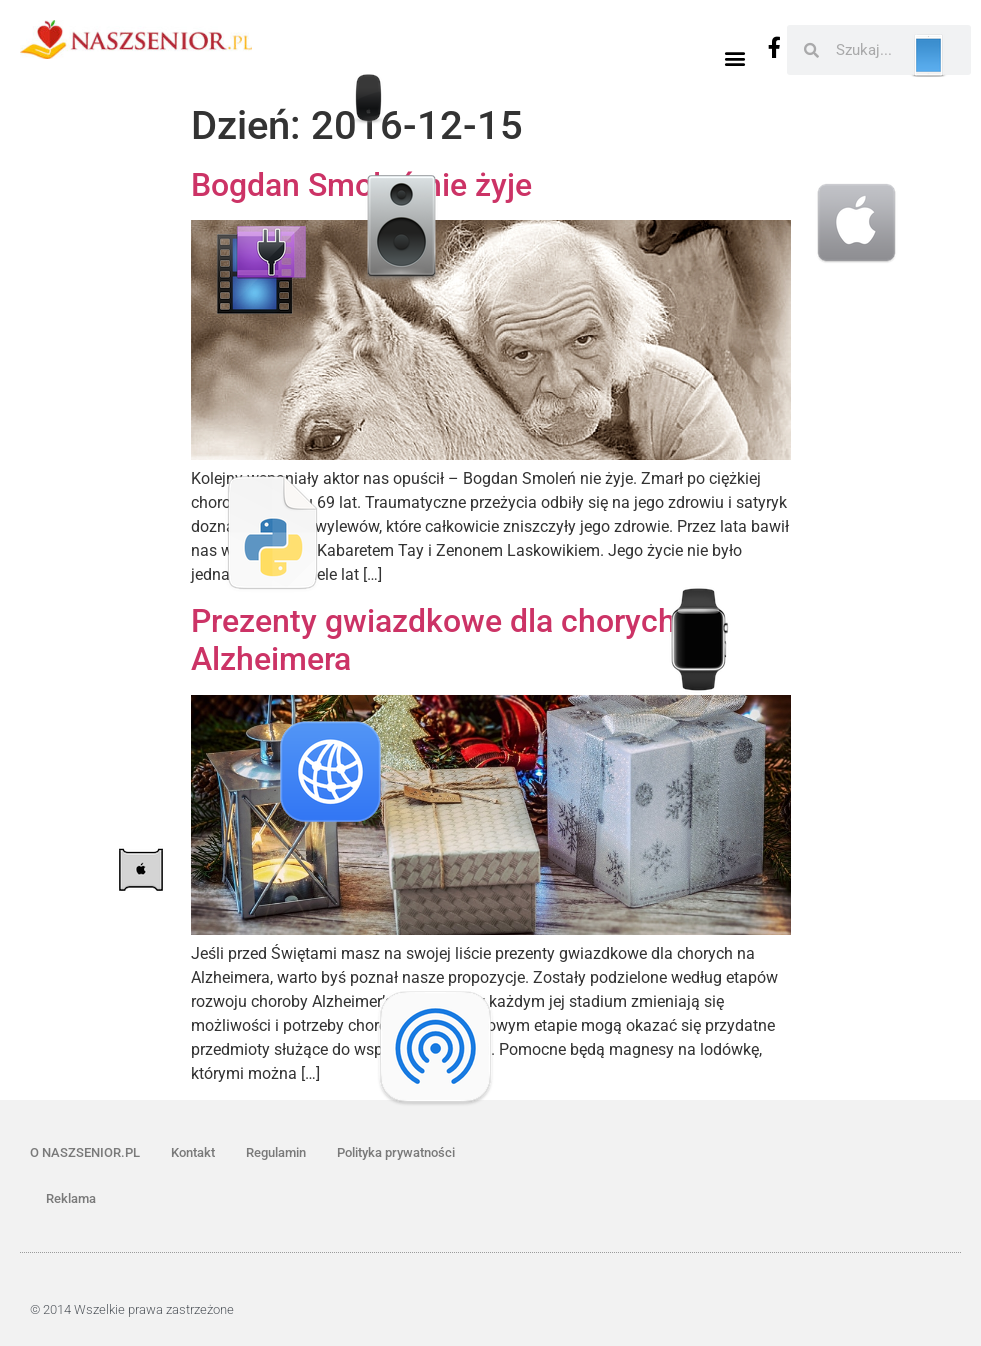 This screenshot has width=981, height=1346. I want to click on apple watch device icon, so click(698, 639).